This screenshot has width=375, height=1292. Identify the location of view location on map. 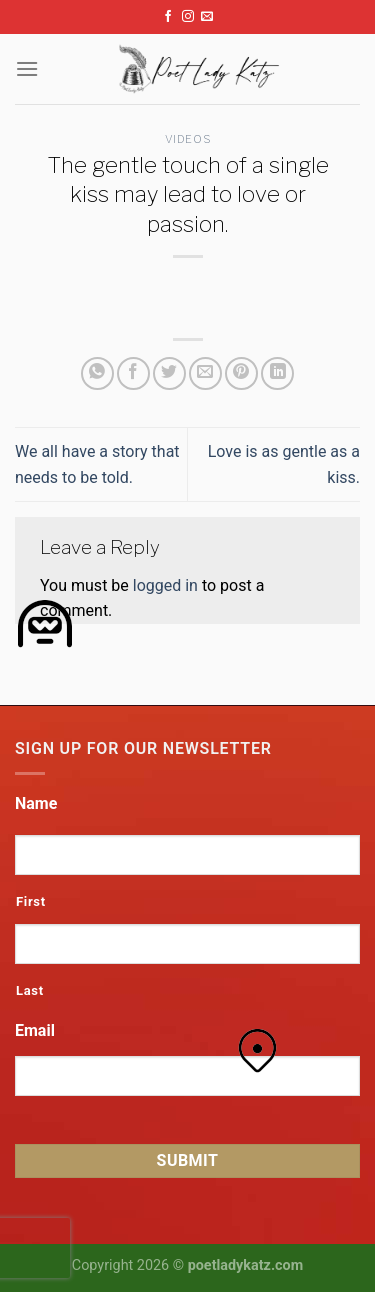
(257, 1050).